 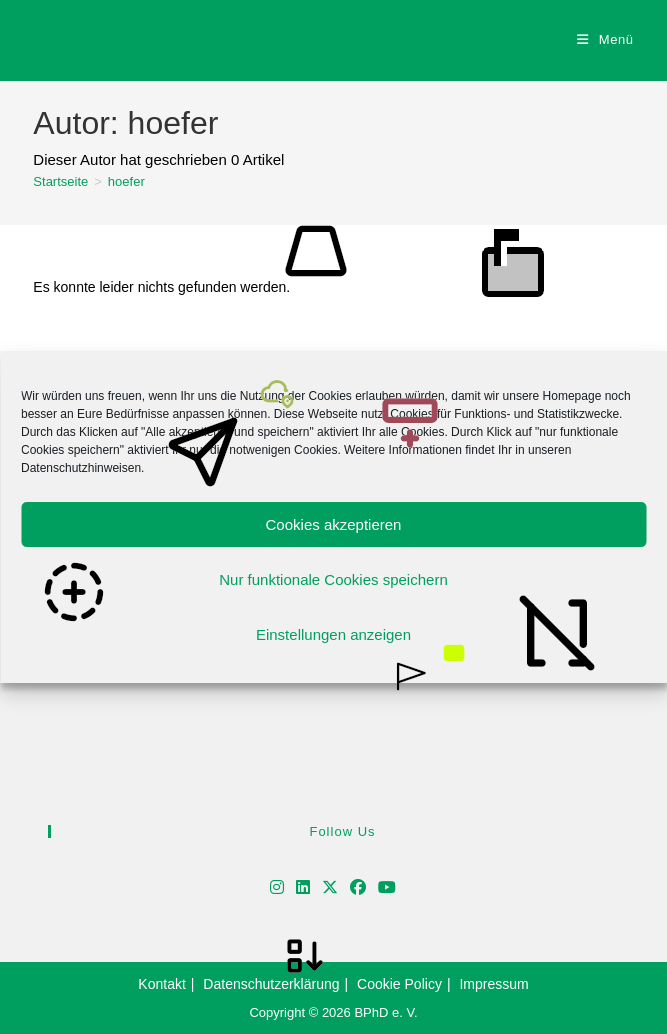 What do you see at coordinates (74, 592) in the screenshot?
I see `add a new item or element` at bounding box center [74, 592].